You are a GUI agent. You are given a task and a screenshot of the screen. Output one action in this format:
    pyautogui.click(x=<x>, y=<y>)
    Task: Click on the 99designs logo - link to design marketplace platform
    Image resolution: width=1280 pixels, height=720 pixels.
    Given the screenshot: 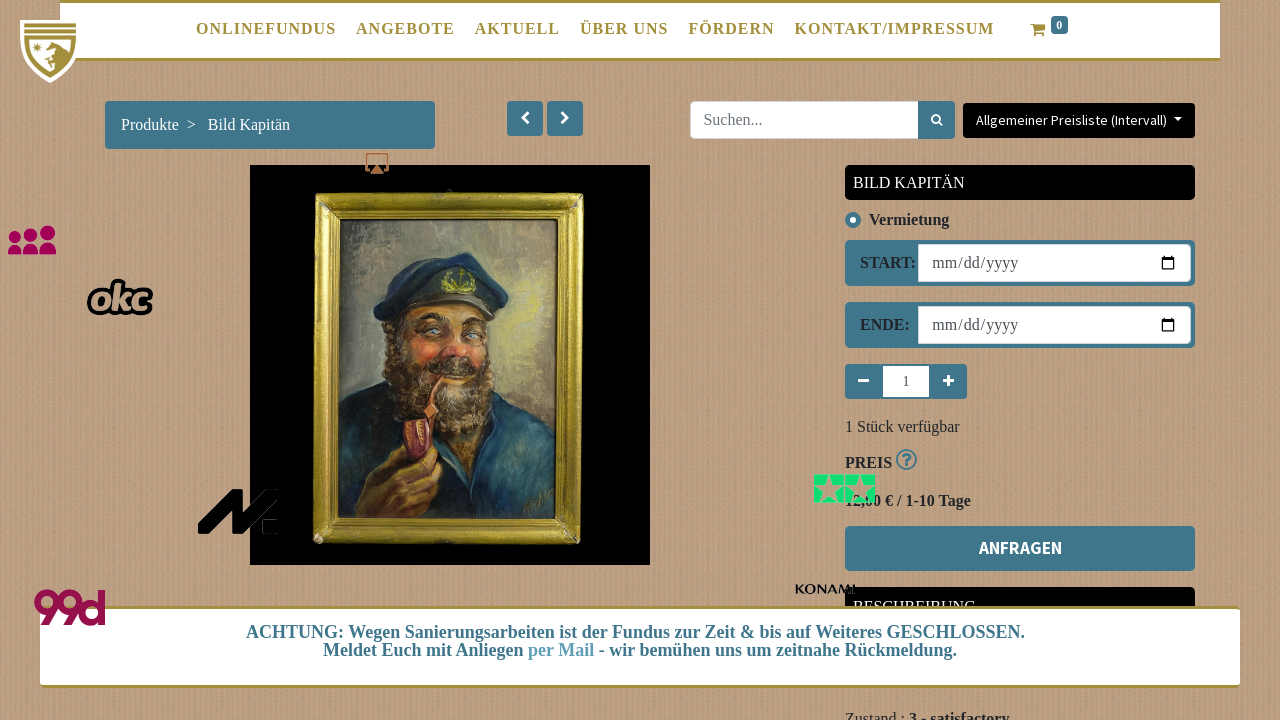 What is the action you would take?
    pyautogui.click(x=69, y=607)
    